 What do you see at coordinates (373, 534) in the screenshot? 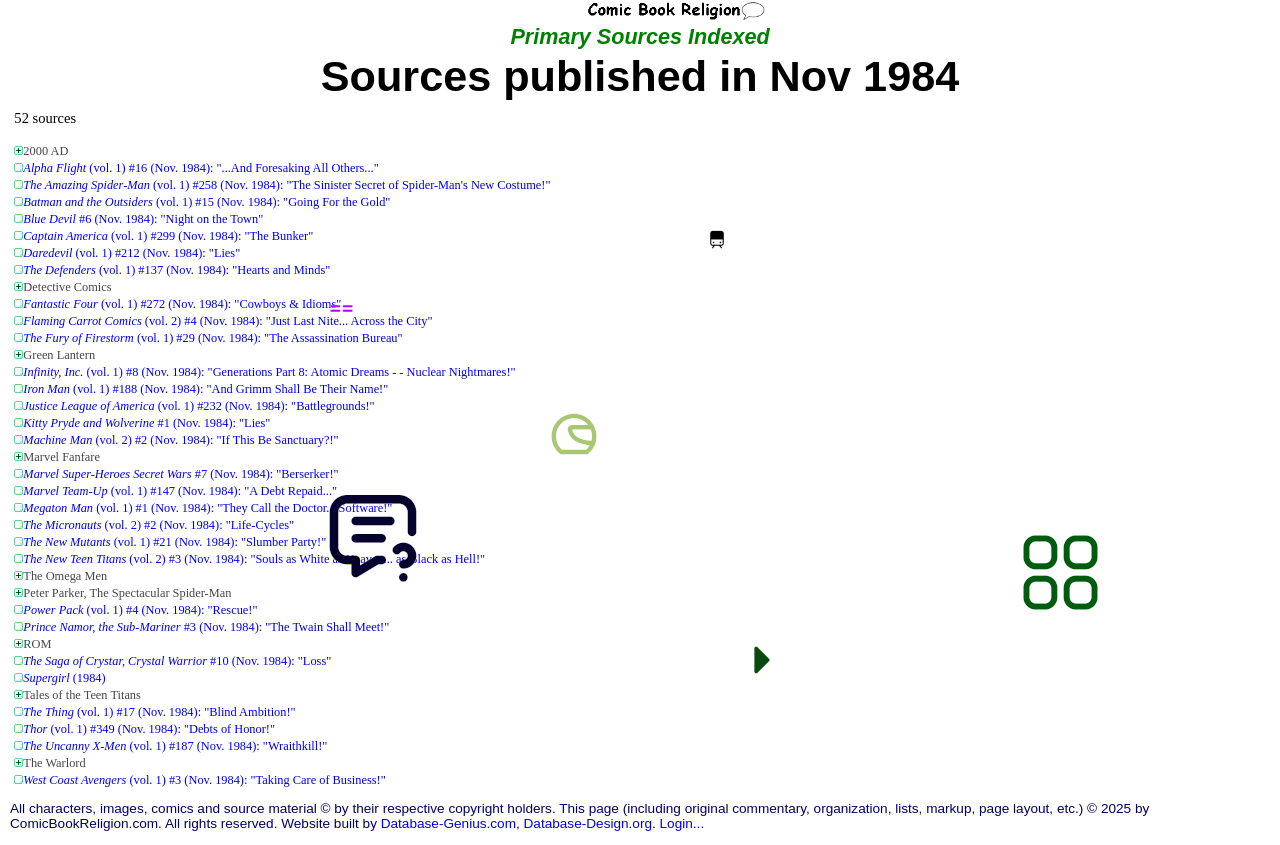
I see `access help or FAQ chat` at bounding box center [373, 534].